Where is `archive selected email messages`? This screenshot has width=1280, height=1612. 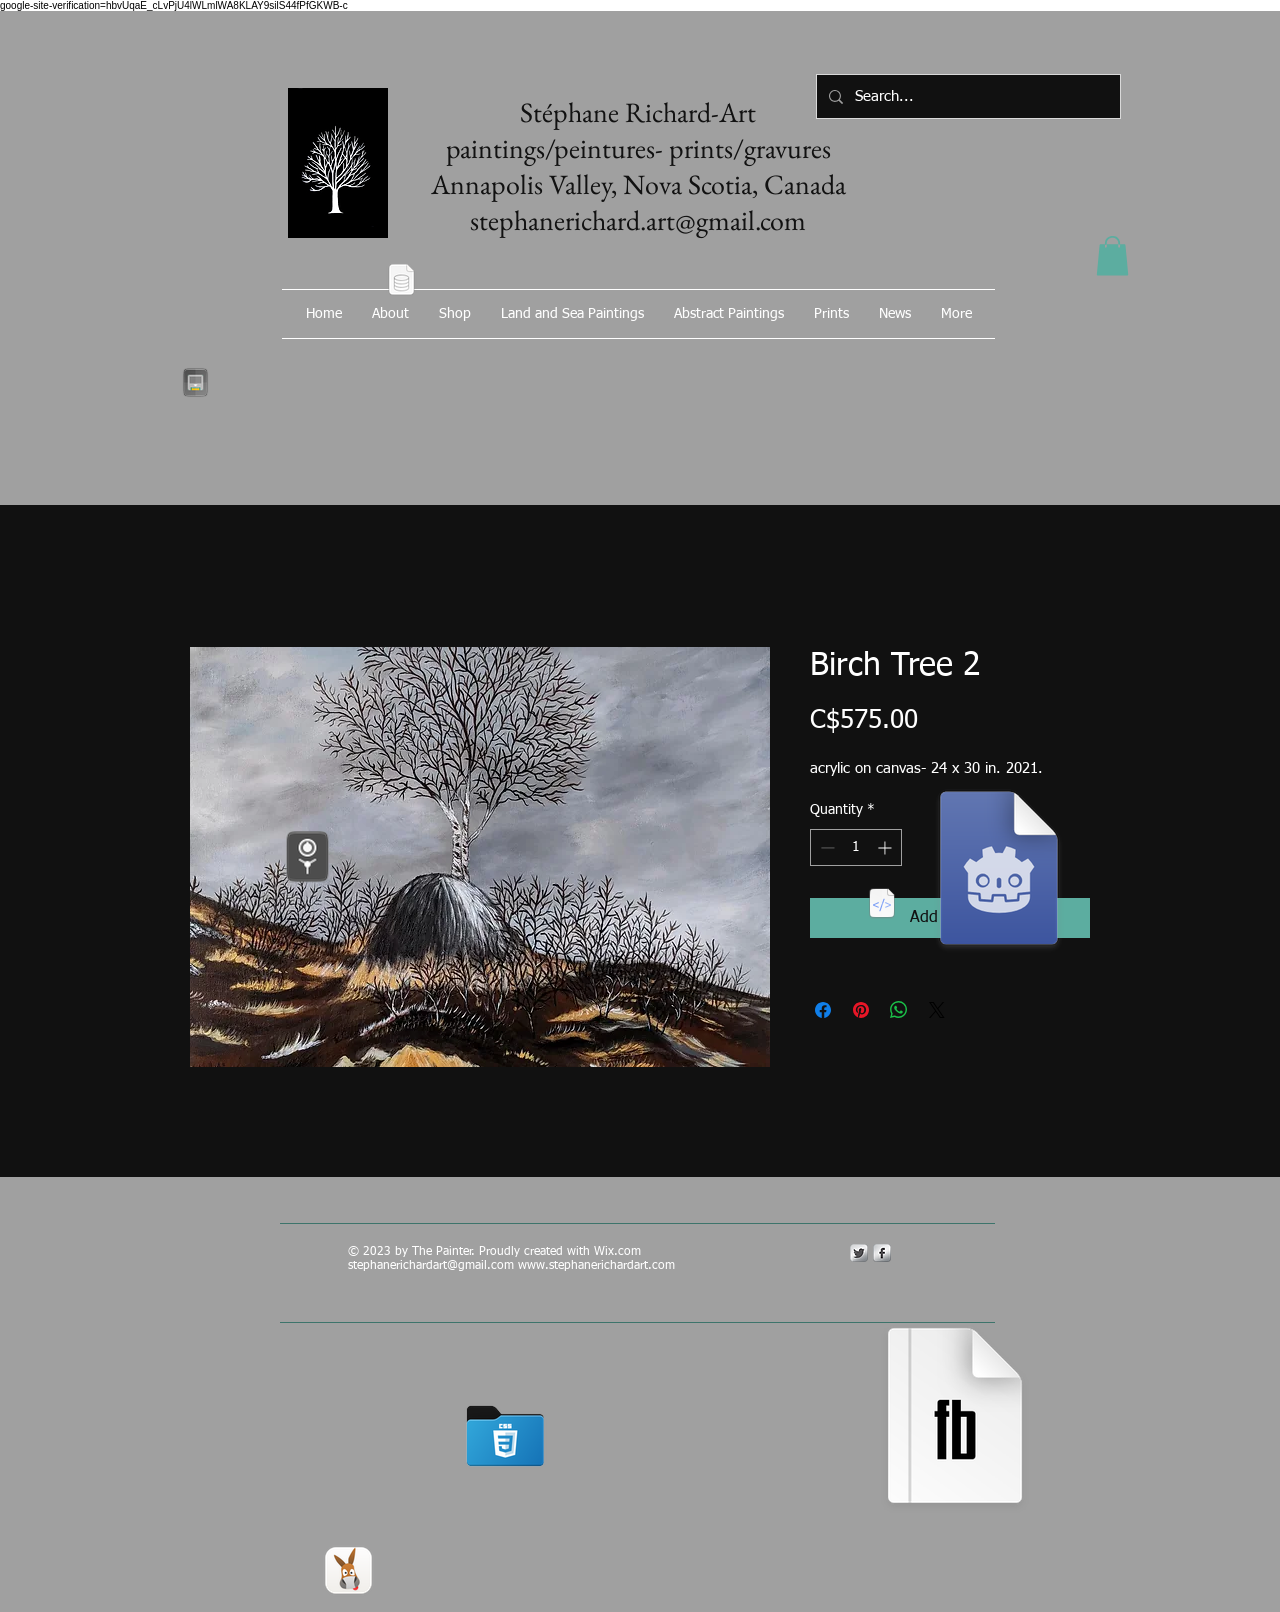
archive selected email messages is located at coordinates (307, 856).